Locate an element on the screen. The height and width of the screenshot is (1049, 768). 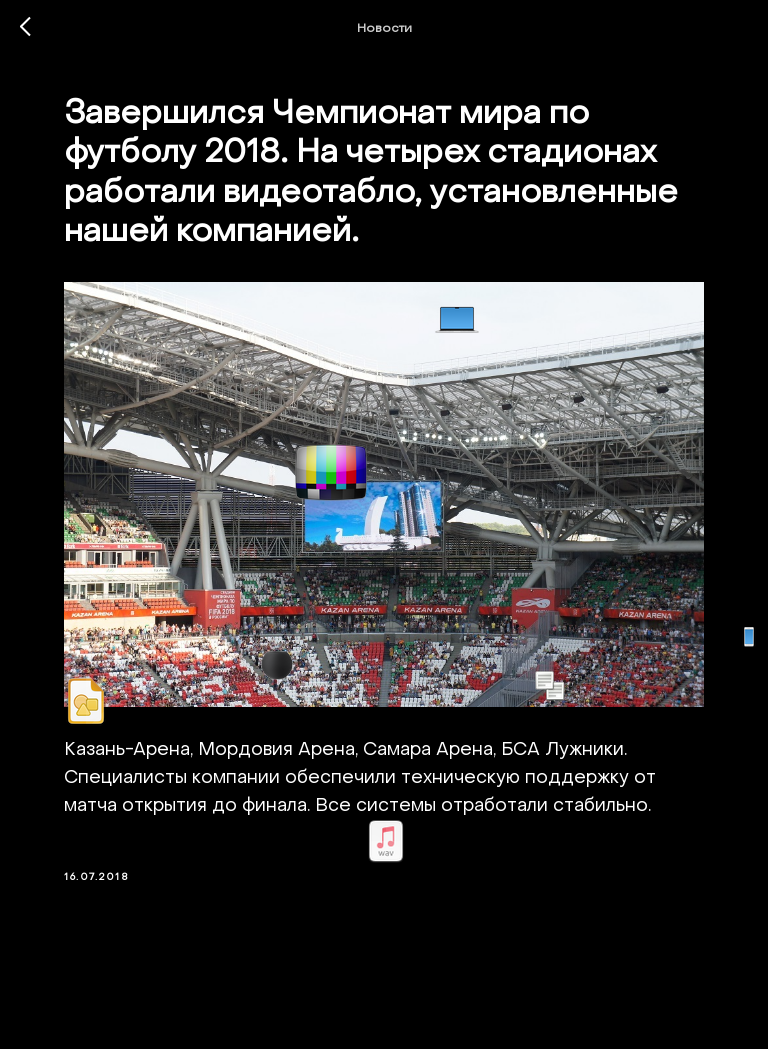
indicates this device is a MacBook Air is located at coordinates (457, 316).